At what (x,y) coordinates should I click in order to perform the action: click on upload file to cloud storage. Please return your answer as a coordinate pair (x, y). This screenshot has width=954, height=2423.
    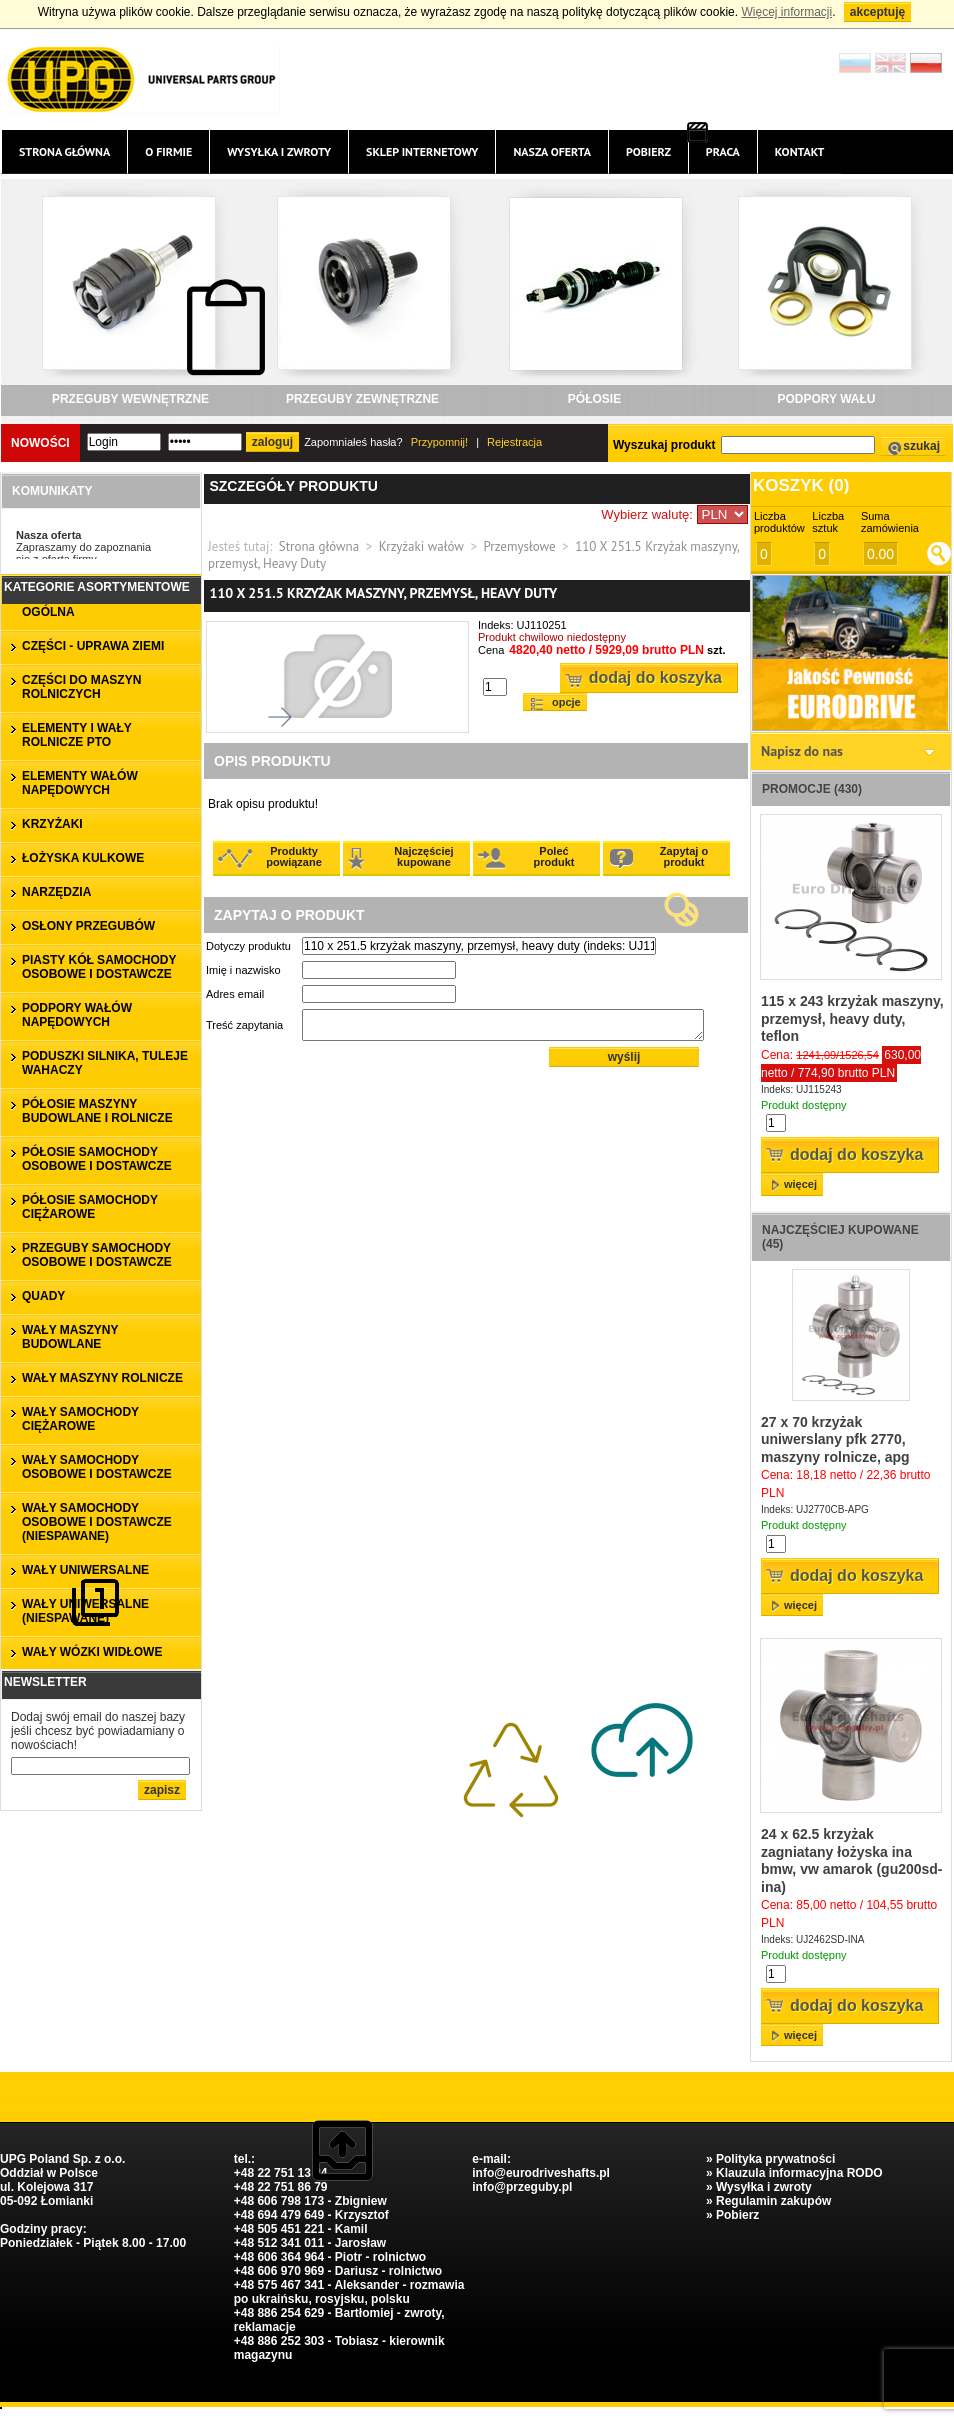
    Looking at the image, I should click on (642, 1740).